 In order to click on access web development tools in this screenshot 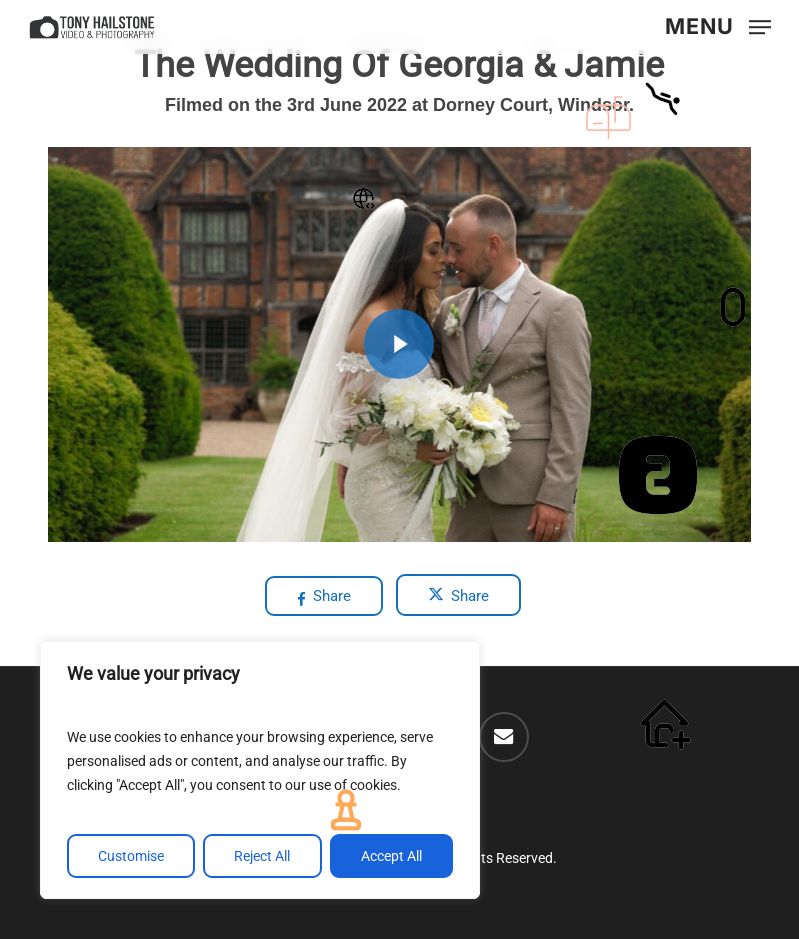, I will do `click(363, 198)`.